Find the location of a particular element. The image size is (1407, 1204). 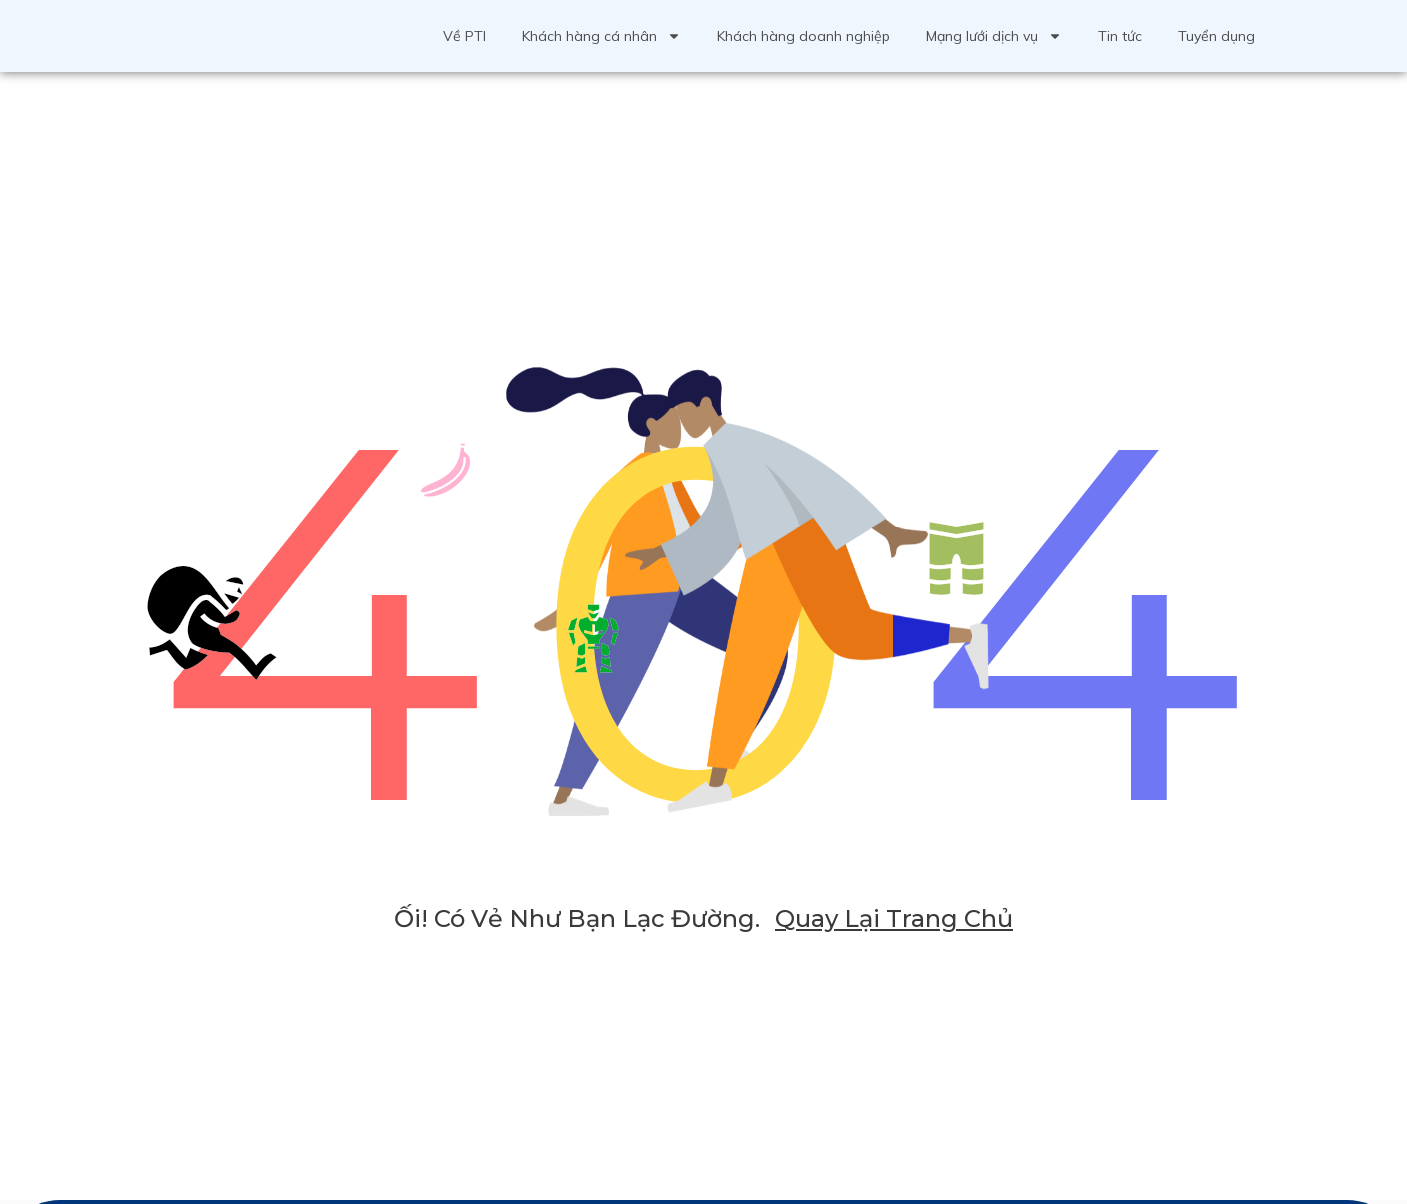

indicates banana or tropical fruit category is located at coordinates (445, 469).